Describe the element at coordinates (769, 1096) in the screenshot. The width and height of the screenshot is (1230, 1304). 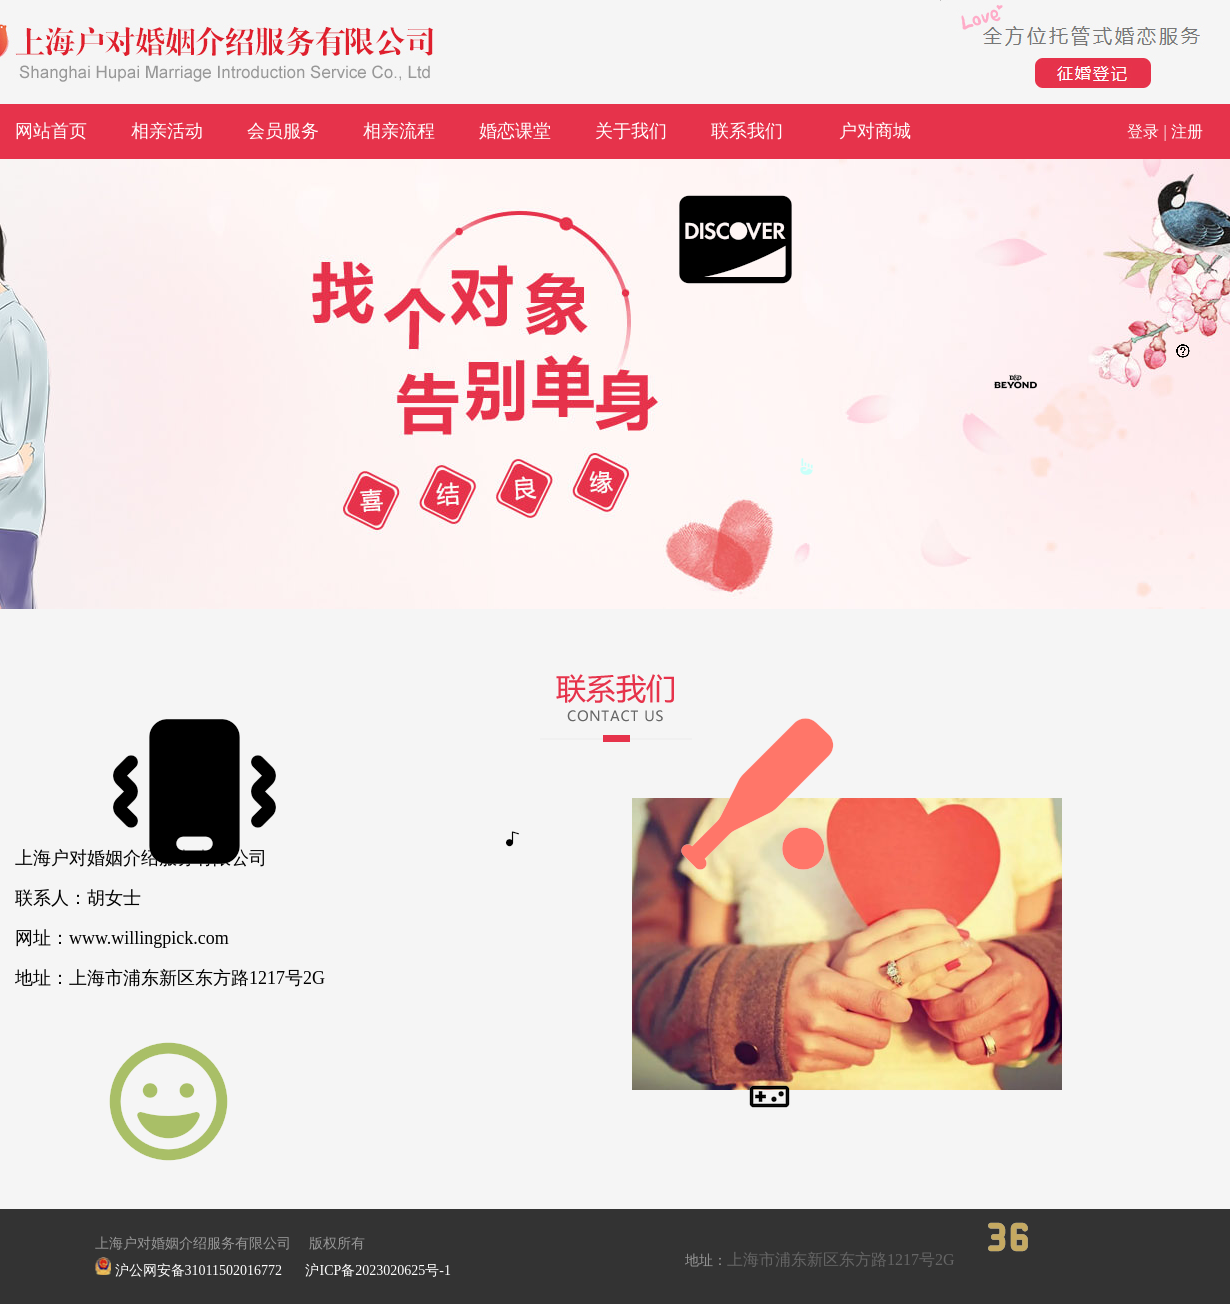
I see `access games or gaming features` at that location.